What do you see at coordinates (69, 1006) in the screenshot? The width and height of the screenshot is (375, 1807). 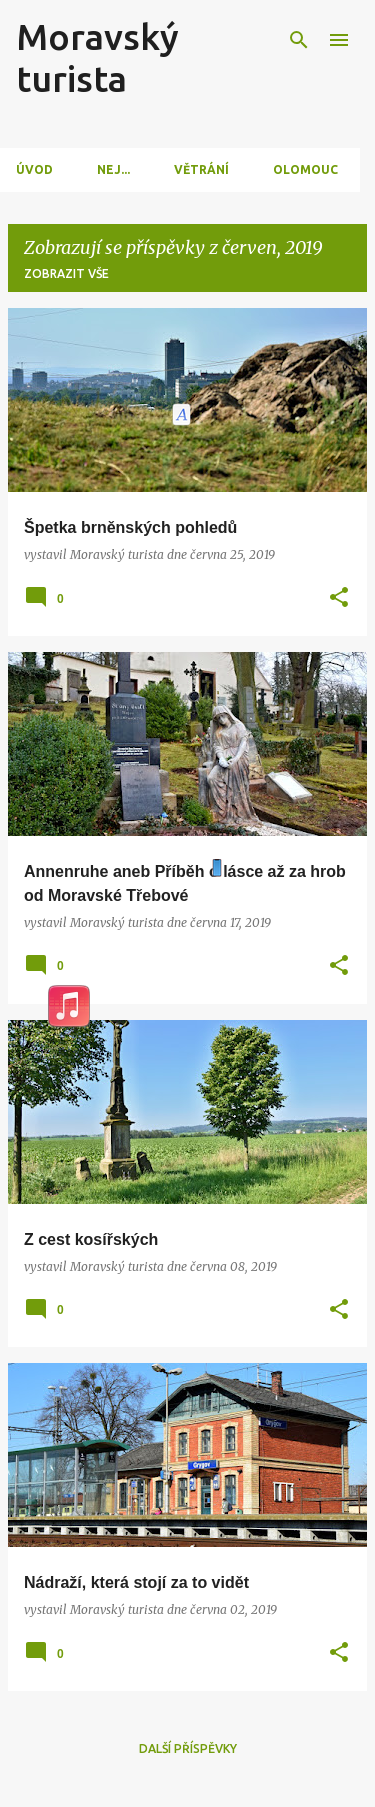 I see `open the music player app` at bounding box center [69, 1006].